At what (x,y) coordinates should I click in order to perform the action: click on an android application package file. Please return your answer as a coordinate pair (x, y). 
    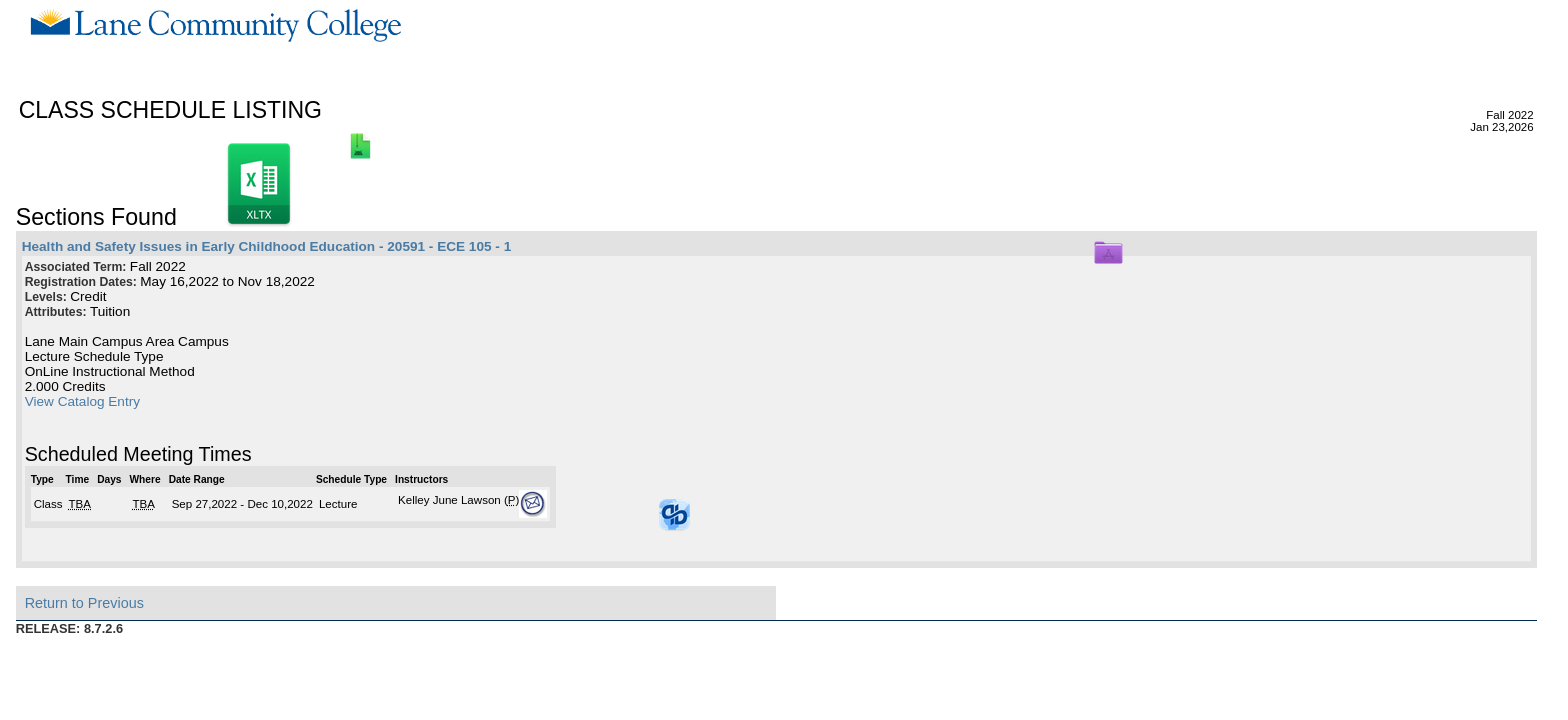
    Looking at the image, I should click on (360, 146).